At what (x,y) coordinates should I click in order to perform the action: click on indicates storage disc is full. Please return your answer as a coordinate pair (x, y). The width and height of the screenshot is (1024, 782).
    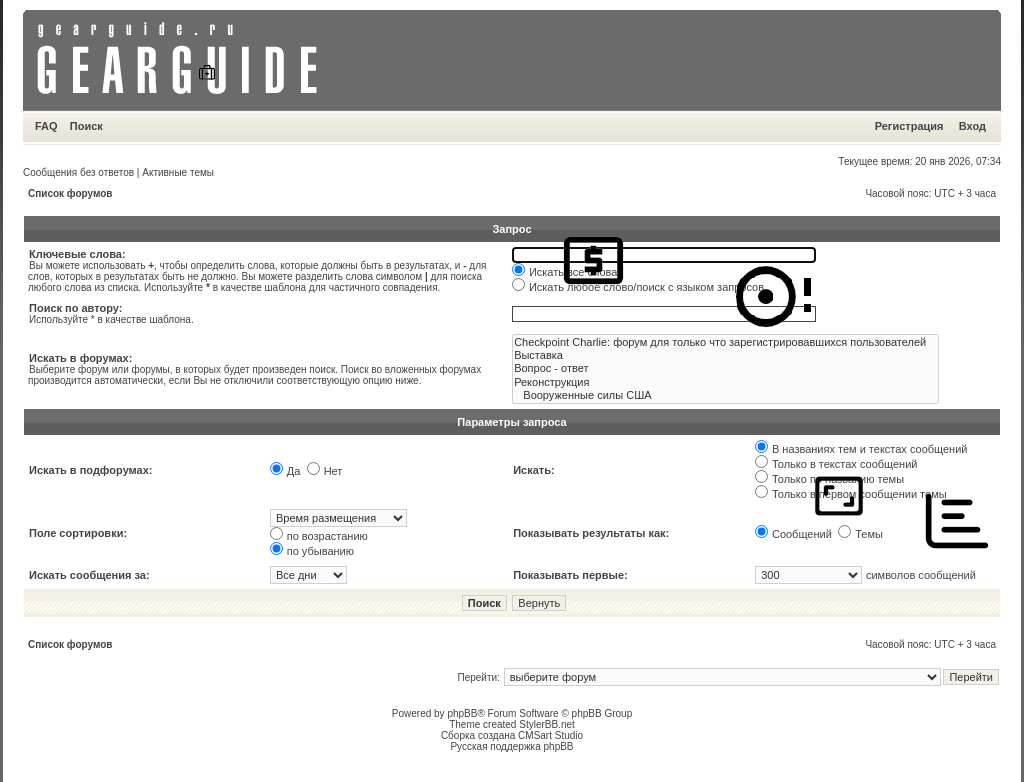
    Looking at the image, I should click on (773, 296).